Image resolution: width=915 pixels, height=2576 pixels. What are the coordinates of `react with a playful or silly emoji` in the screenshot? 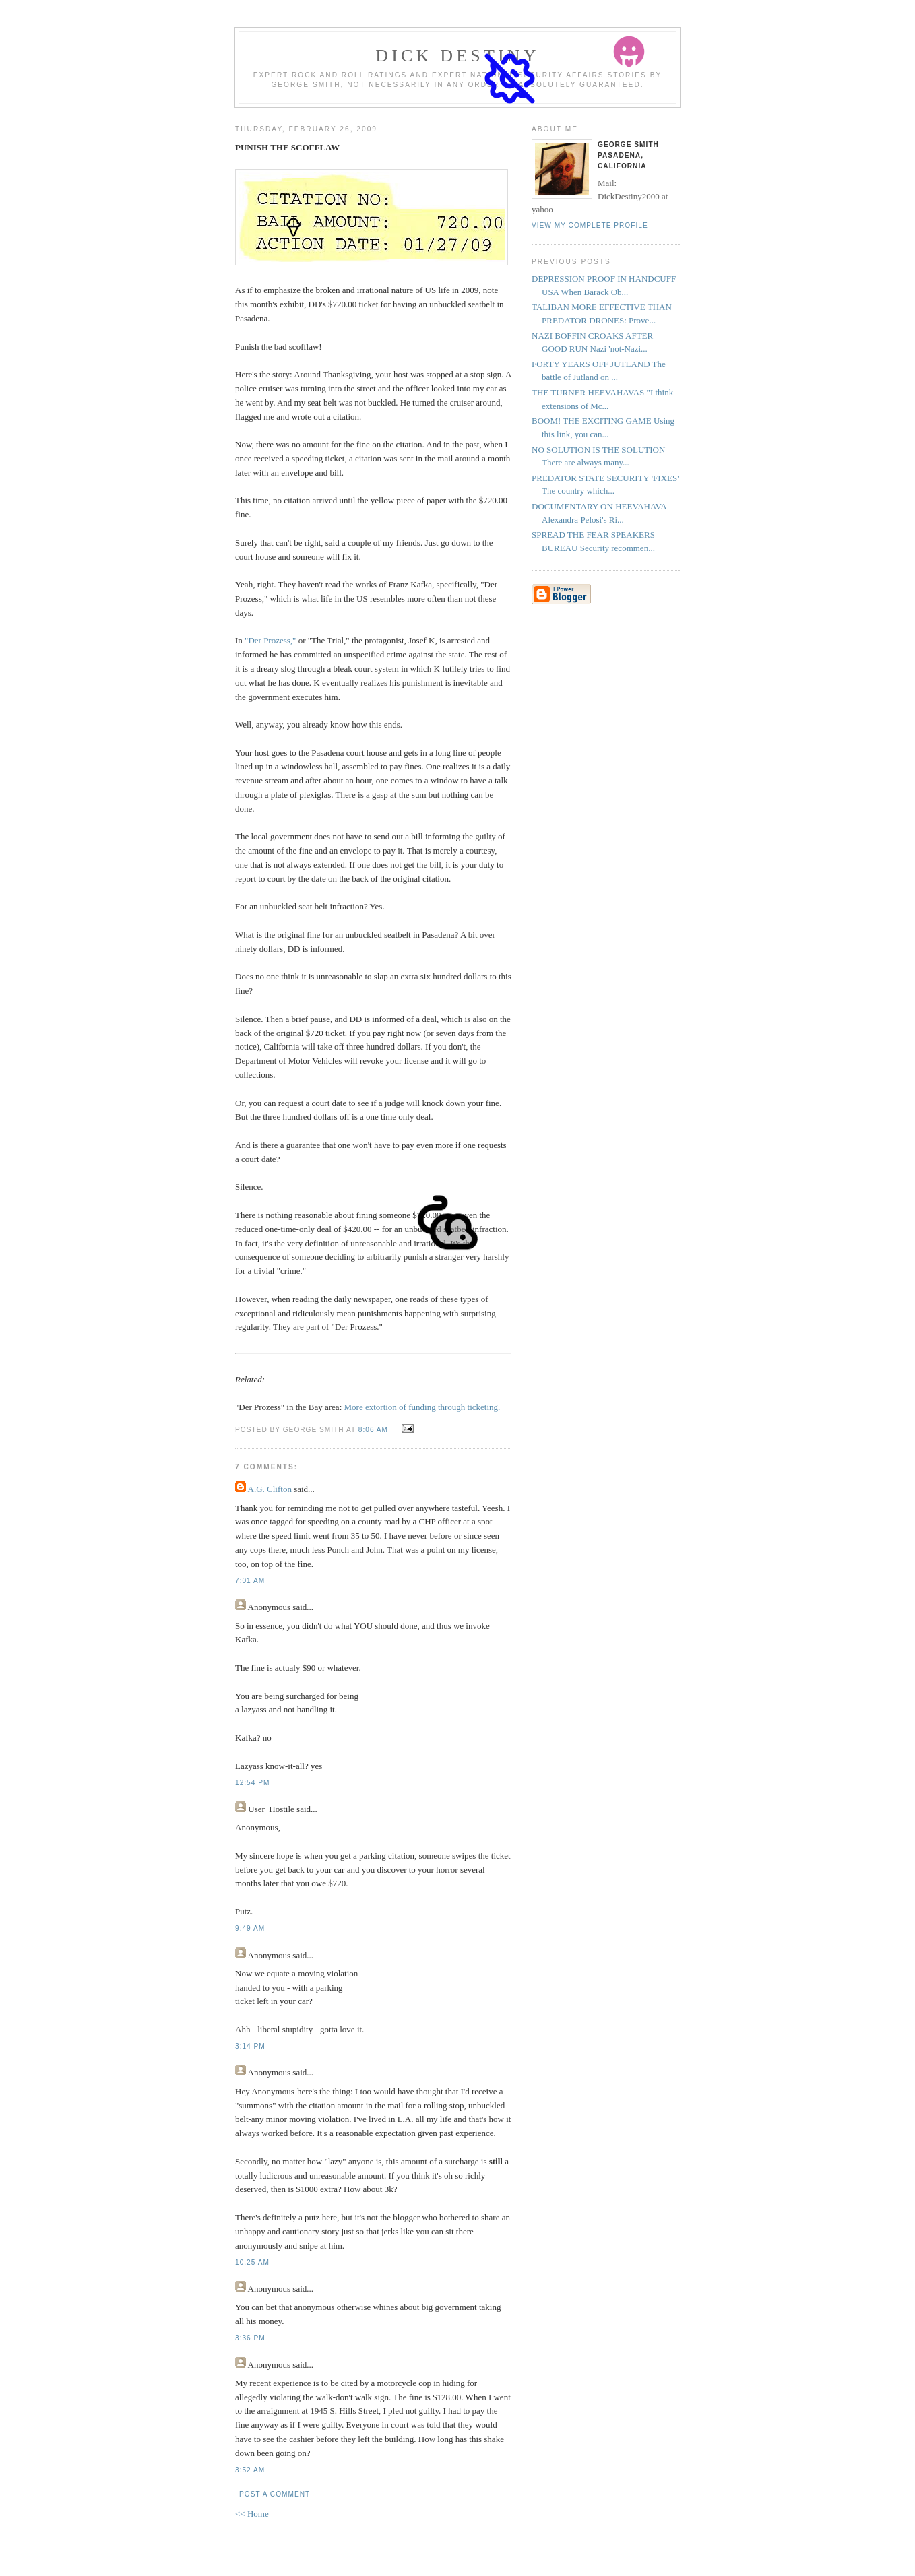 It's located at (629, 51).